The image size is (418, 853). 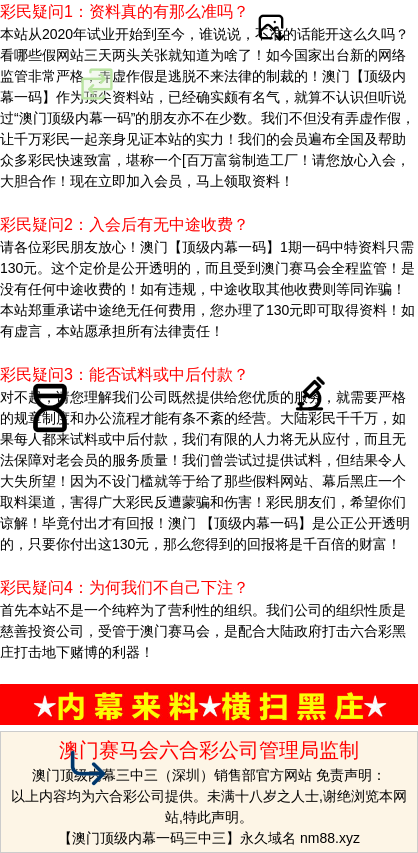 What do you see at coordinates (50, 408) in the screenshot?
I see `indicates a process just started with most time remaining` at bounding box center [50, 408].